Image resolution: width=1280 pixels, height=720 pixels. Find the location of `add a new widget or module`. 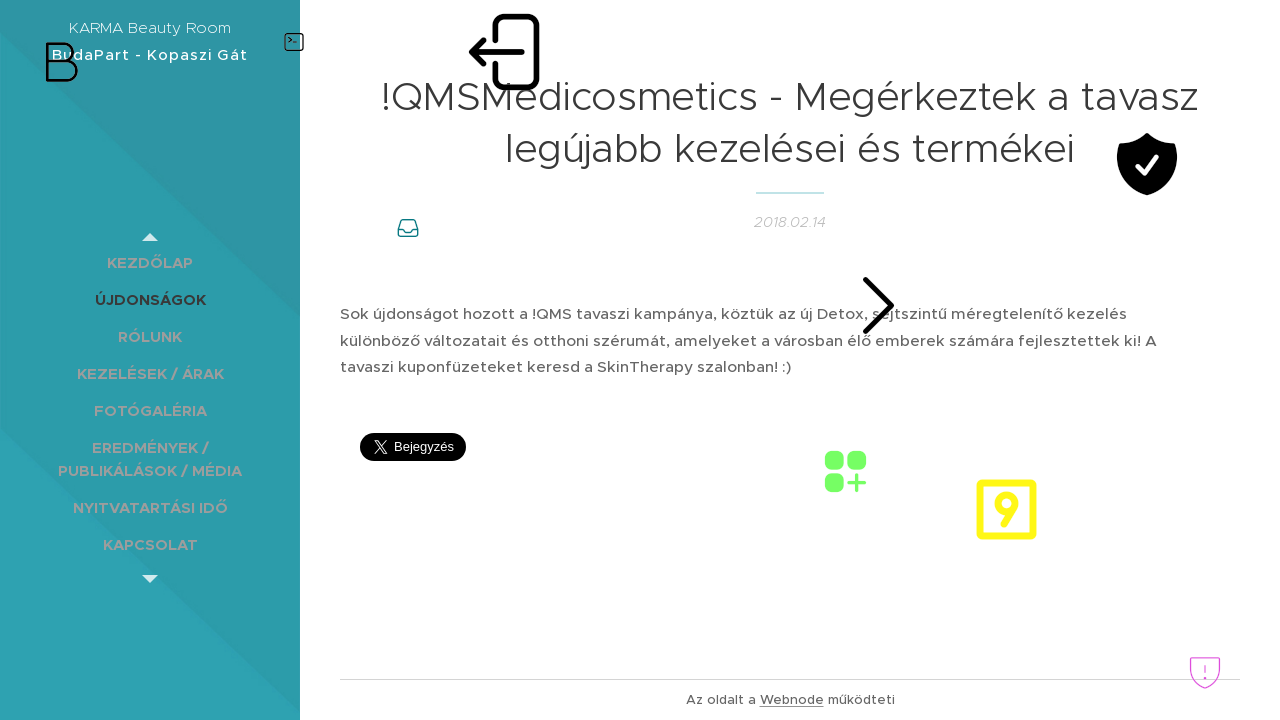

add a new widget or module is located at coordinates (845, 471).